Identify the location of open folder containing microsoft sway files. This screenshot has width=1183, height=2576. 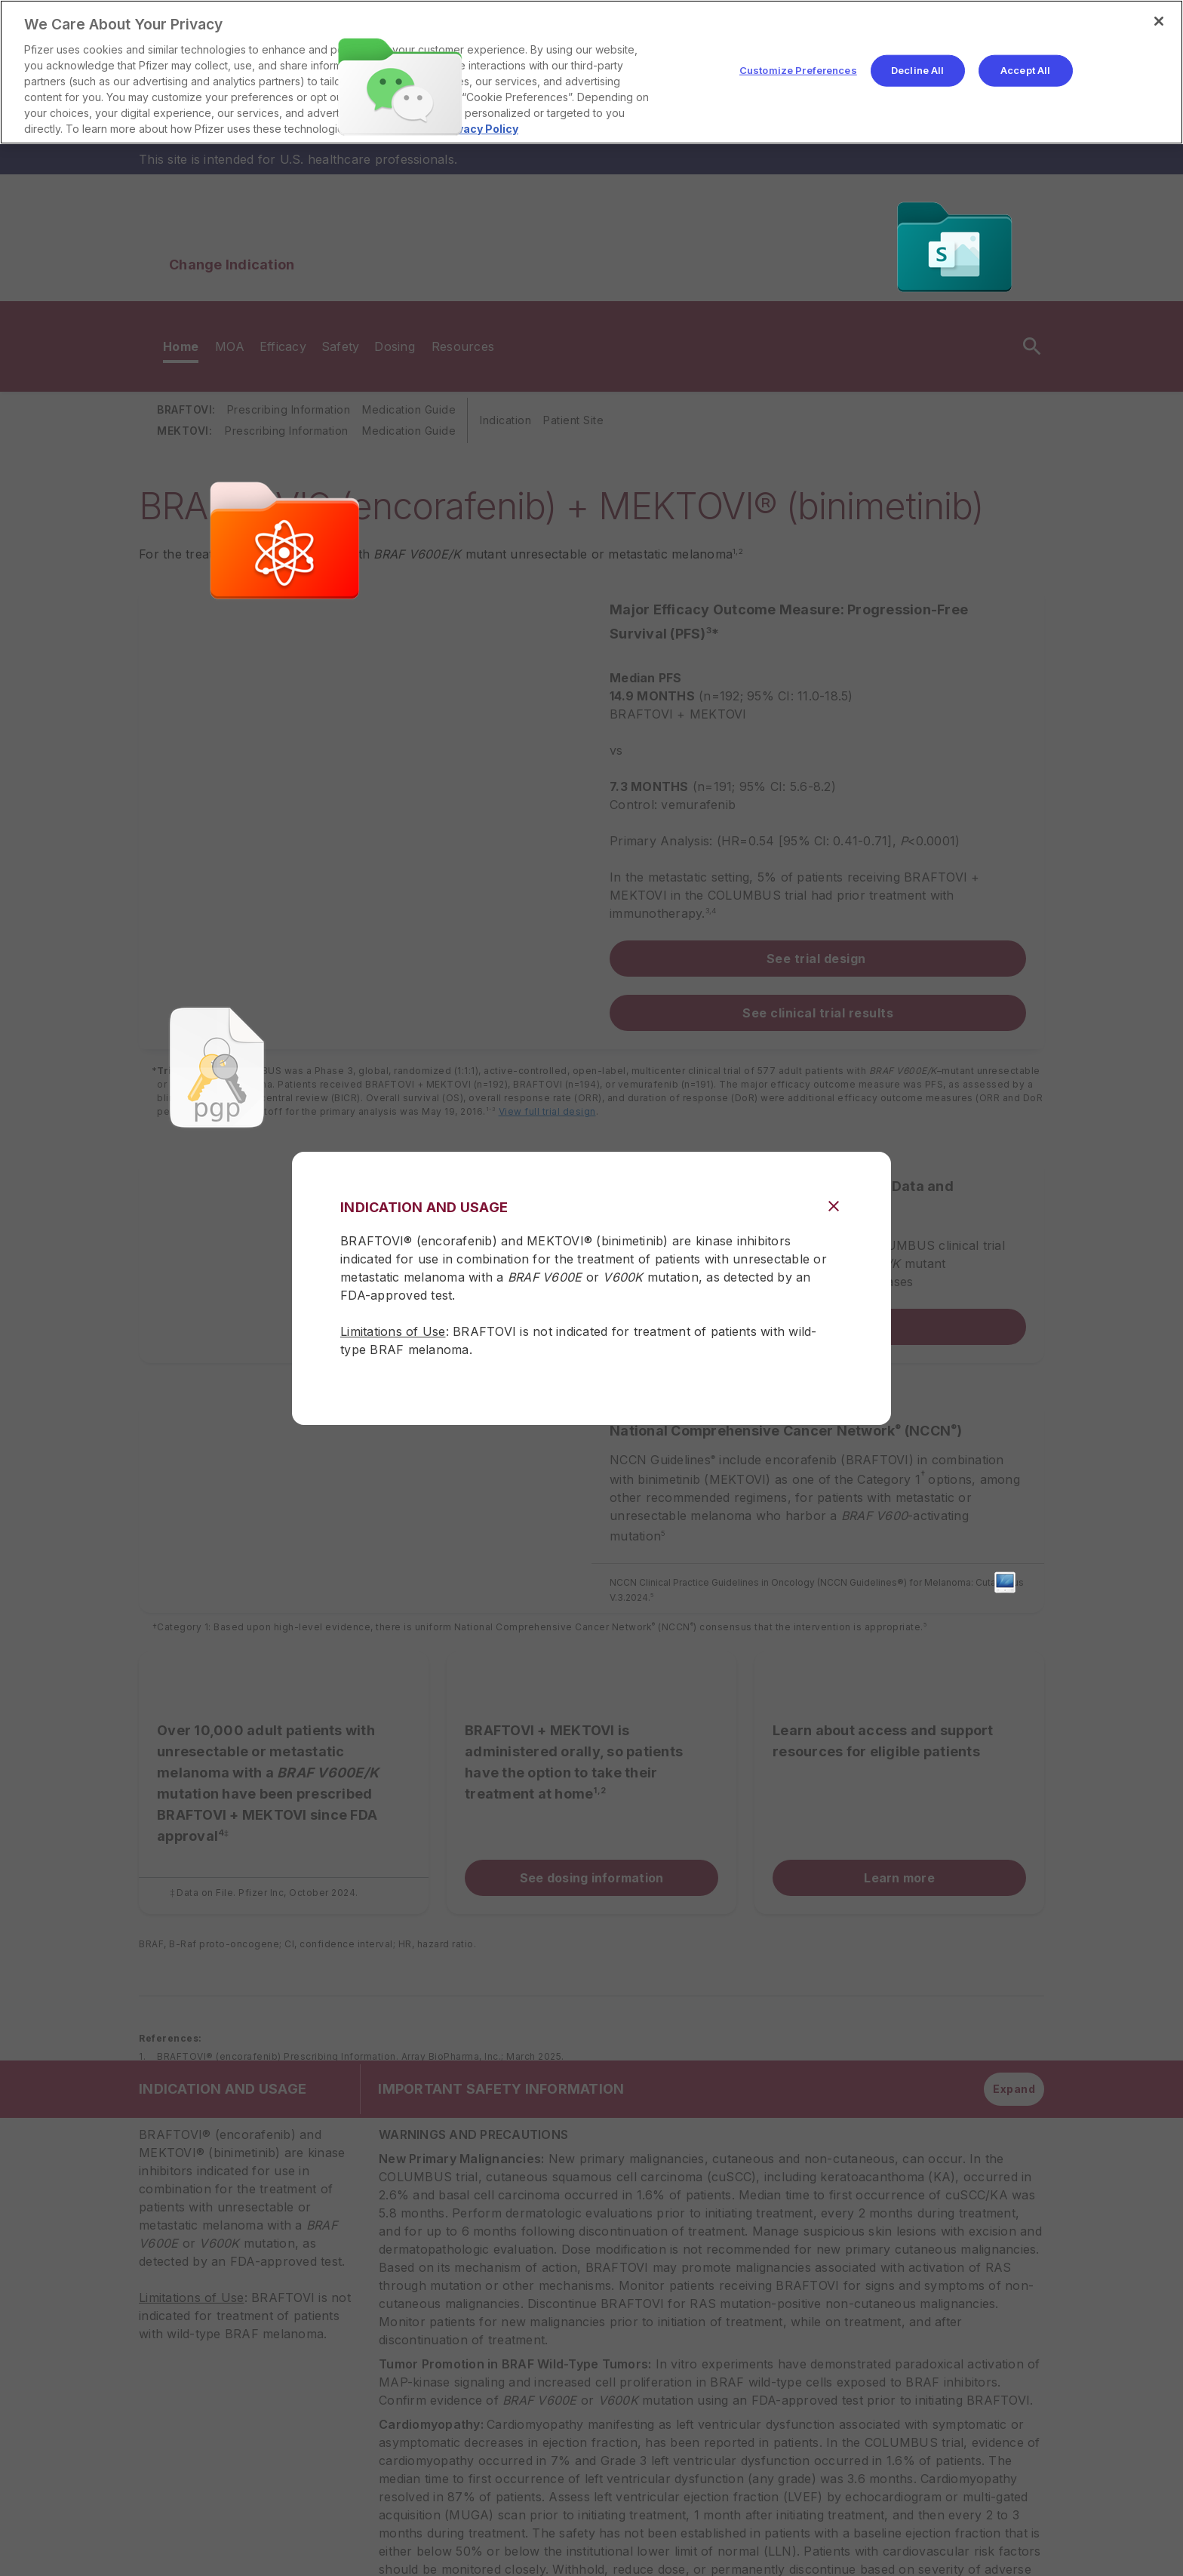
(954, 250).